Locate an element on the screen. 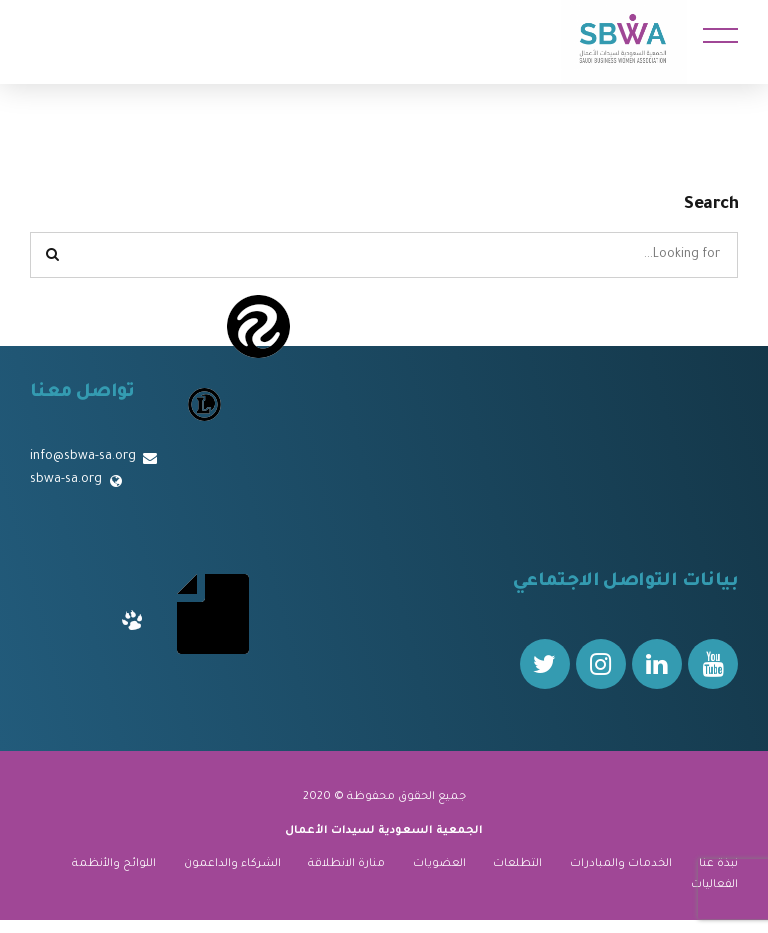 The height and width of the screenshot is (933, 768). open Roboflow app or website is located at coordinates (258, 326).